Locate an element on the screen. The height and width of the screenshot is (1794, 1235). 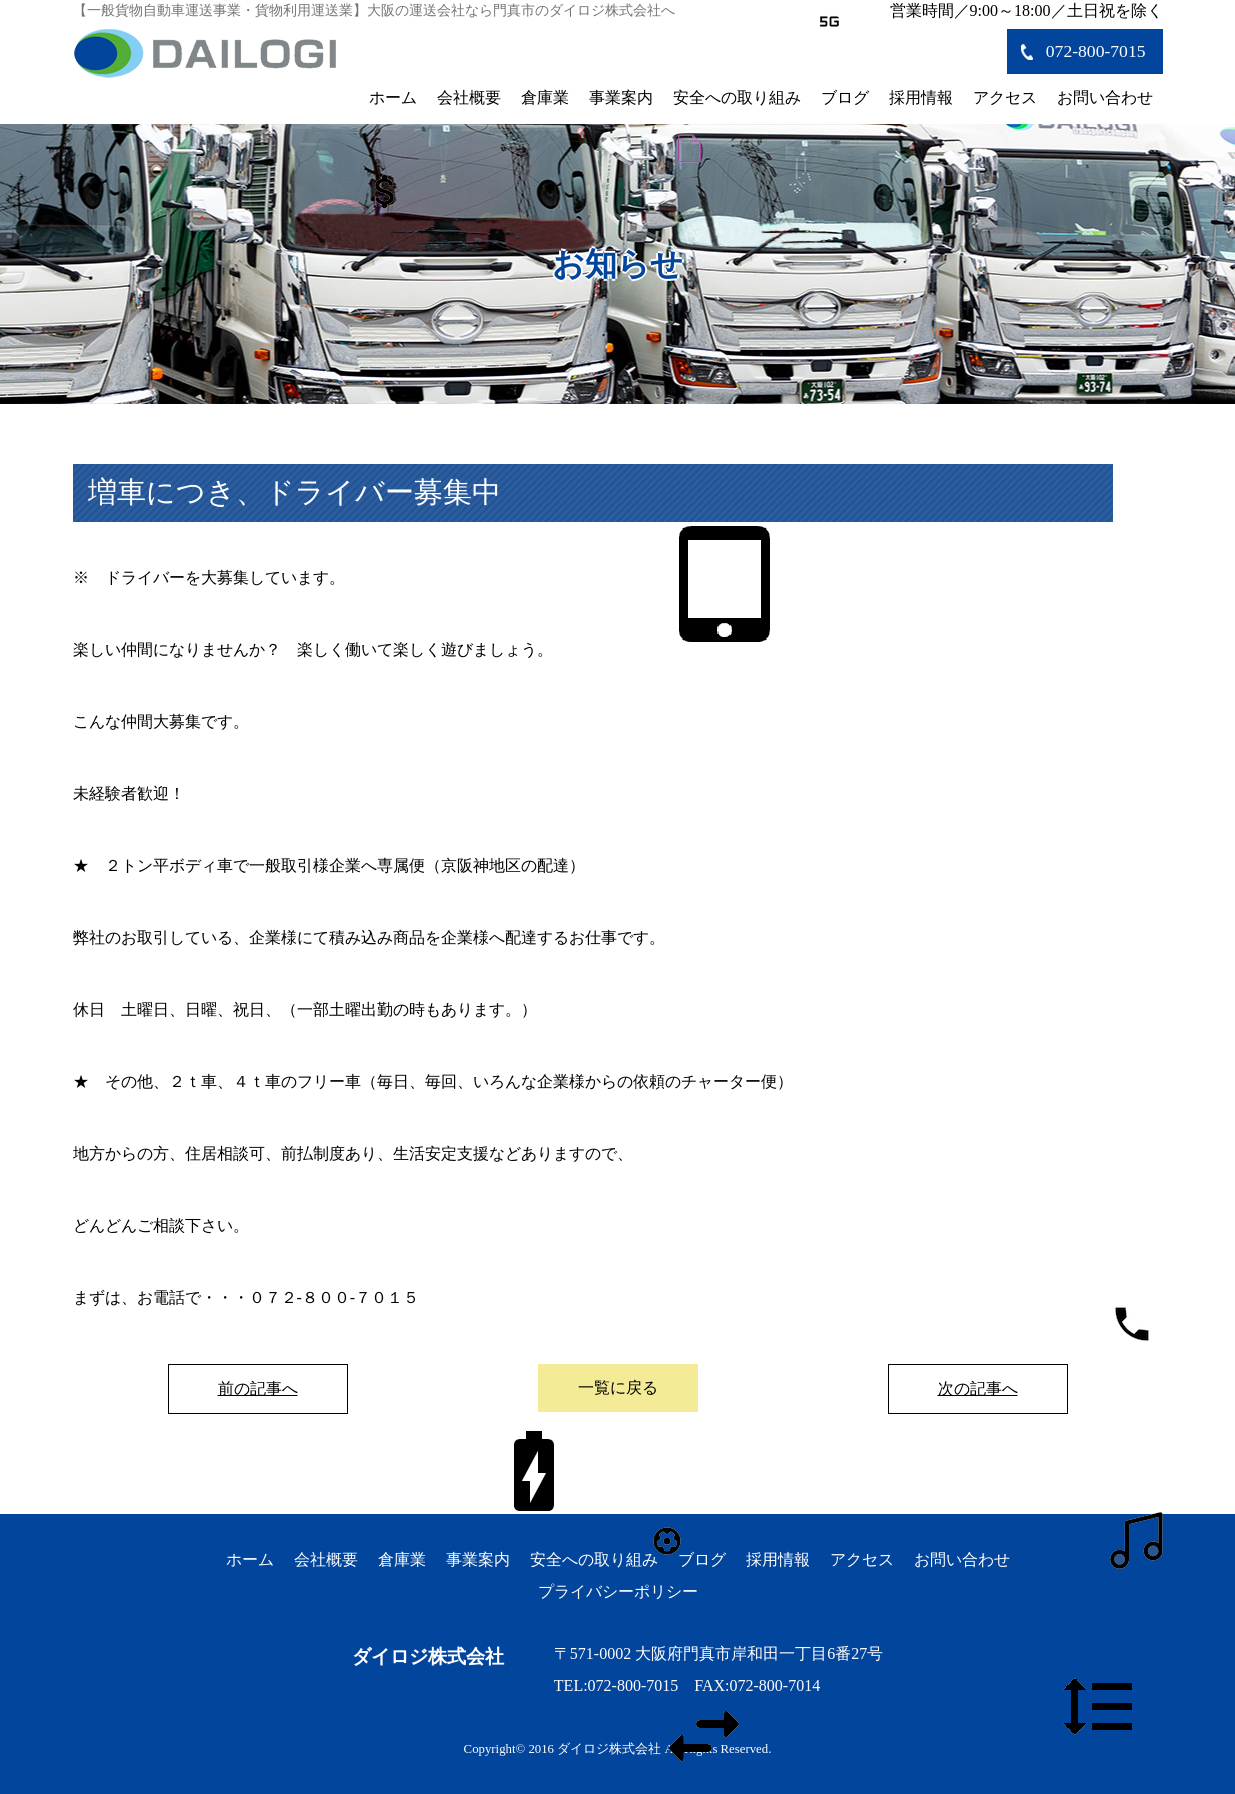
indicates battery is fully charged while connected to power is located at coordinates (534, 1471).